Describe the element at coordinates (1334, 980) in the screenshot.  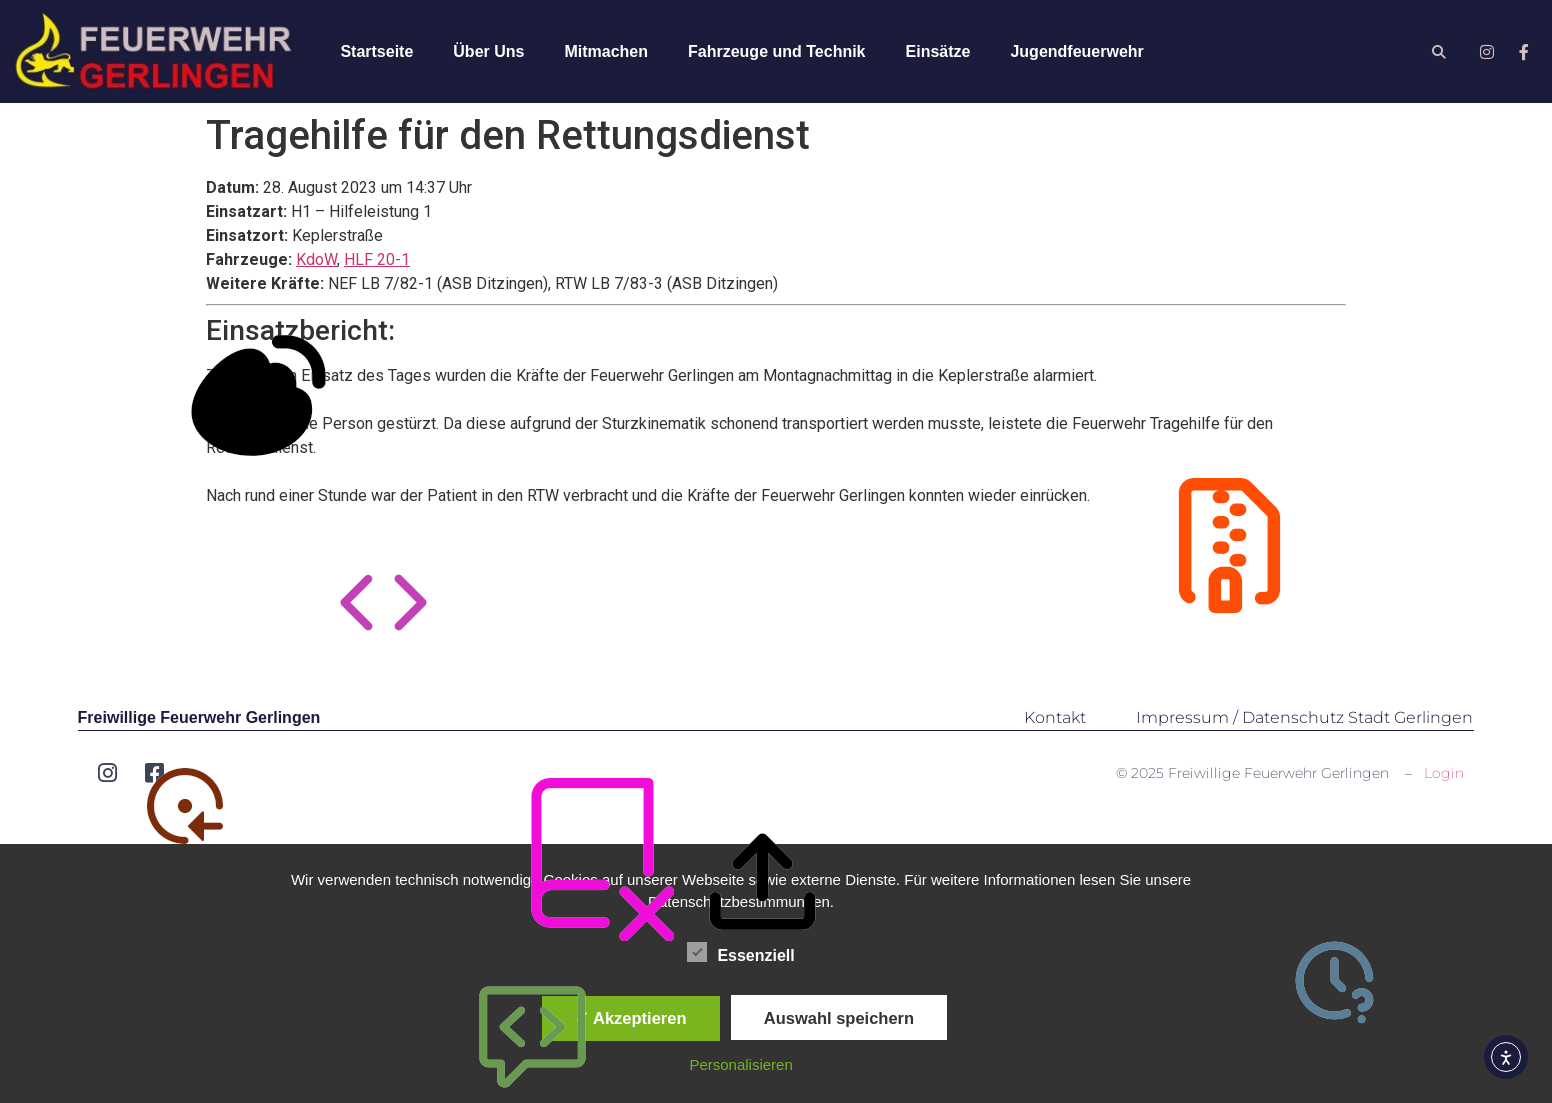
I see `unknown or unconfirmed time` at that location.